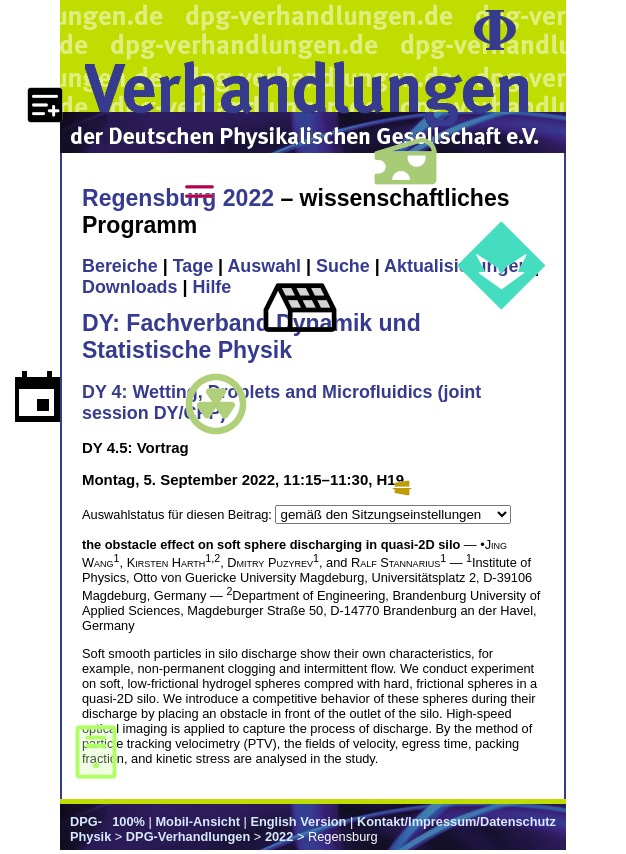 Image resolution: width=626 pixels, height=854 pixels. What do you see at coordinates (501, 265) in the screenshot?
I see `discord hypesquad house of balance badge` at bounding box center [501, 265].